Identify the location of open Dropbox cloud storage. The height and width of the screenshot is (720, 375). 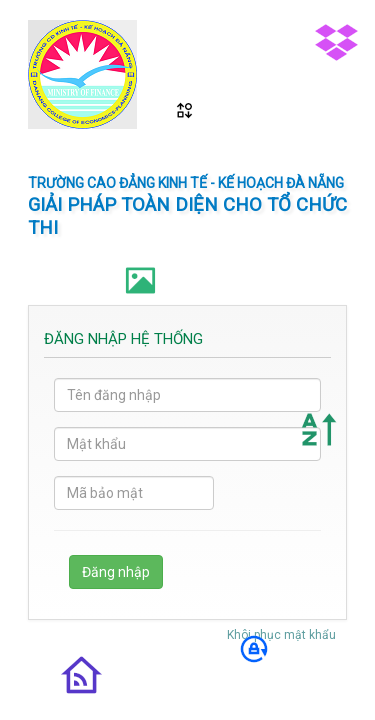
(336, 42).